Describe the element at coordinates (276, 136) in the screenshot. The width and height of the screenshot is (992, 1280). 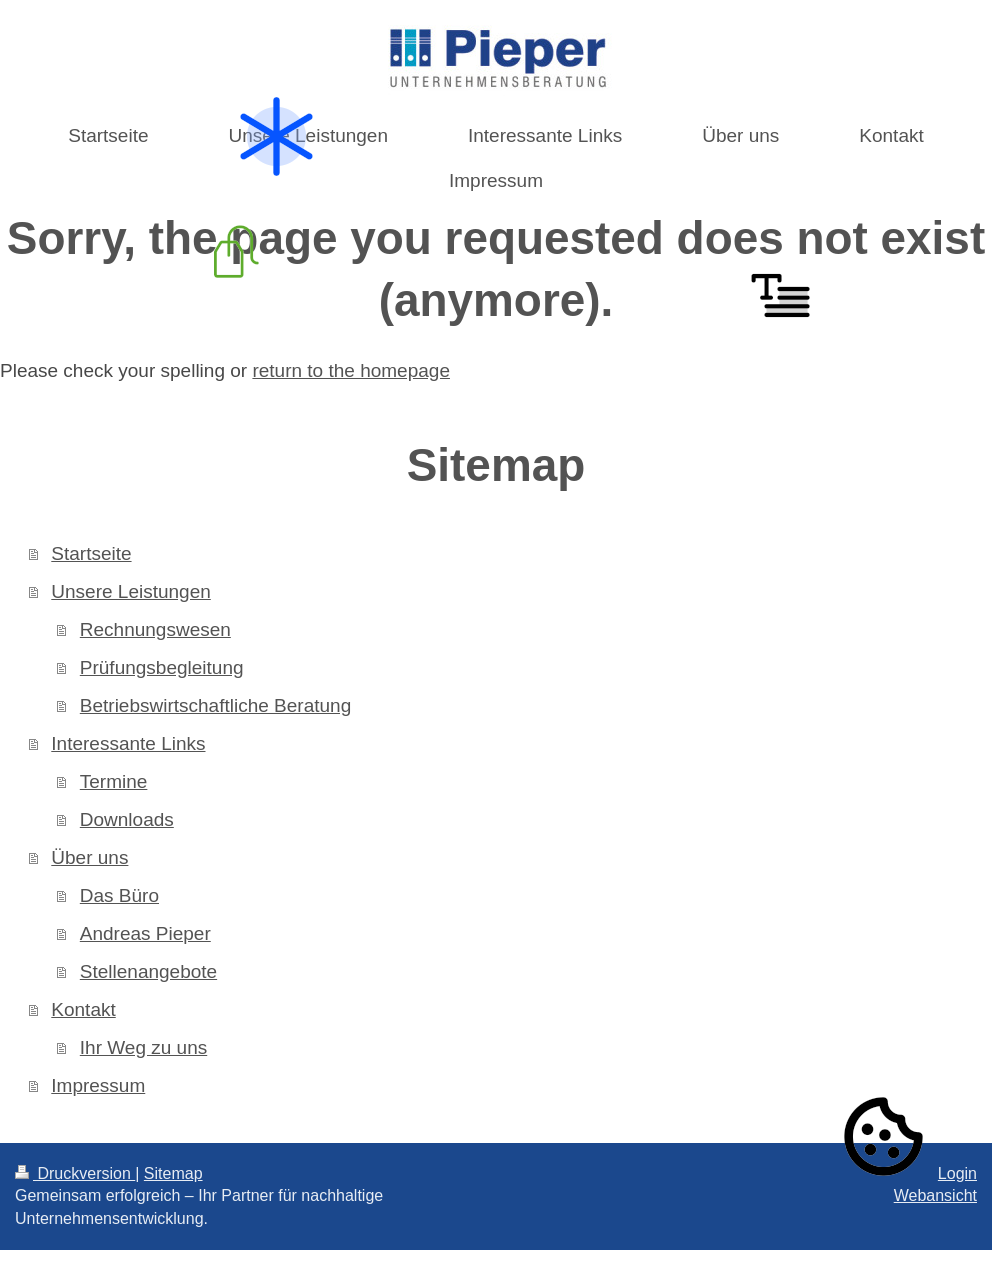
I see `indicates a required field in a form` at that location.